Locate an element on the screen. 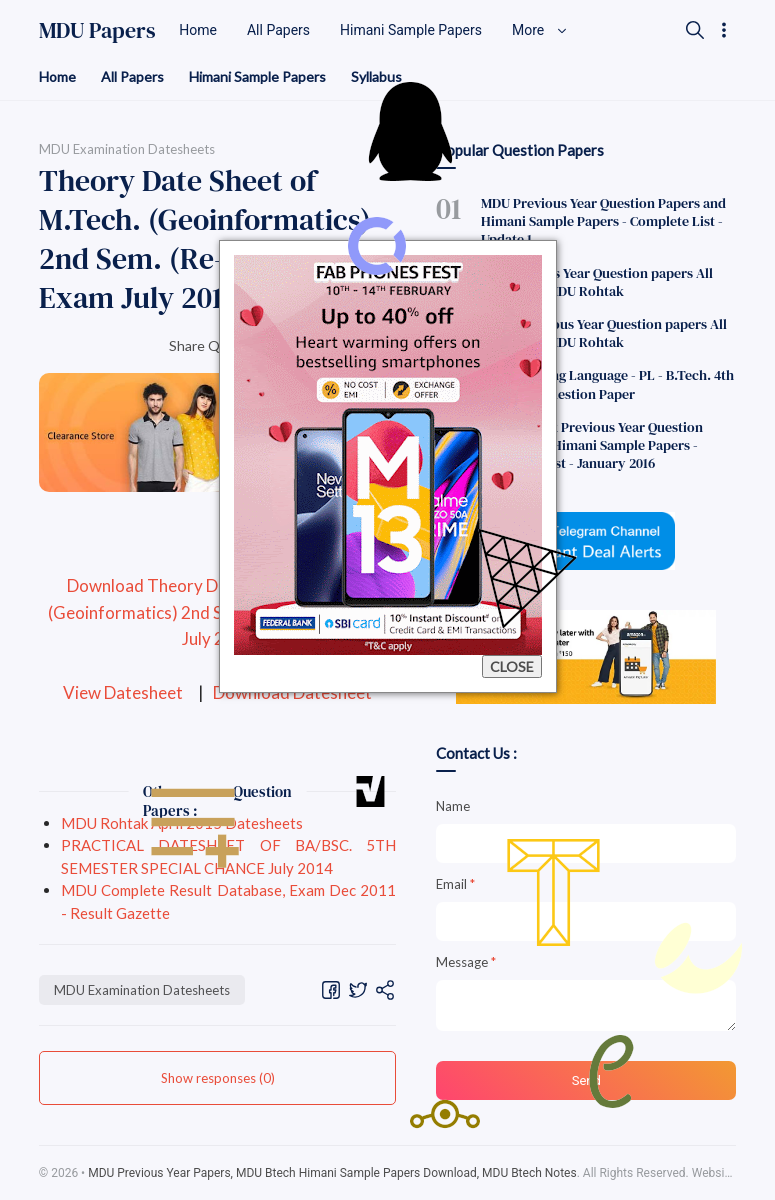 Image resolution: width=775 pixels, height=1200 pixels. three.js library or project branding is located at coordinates (527, 578).